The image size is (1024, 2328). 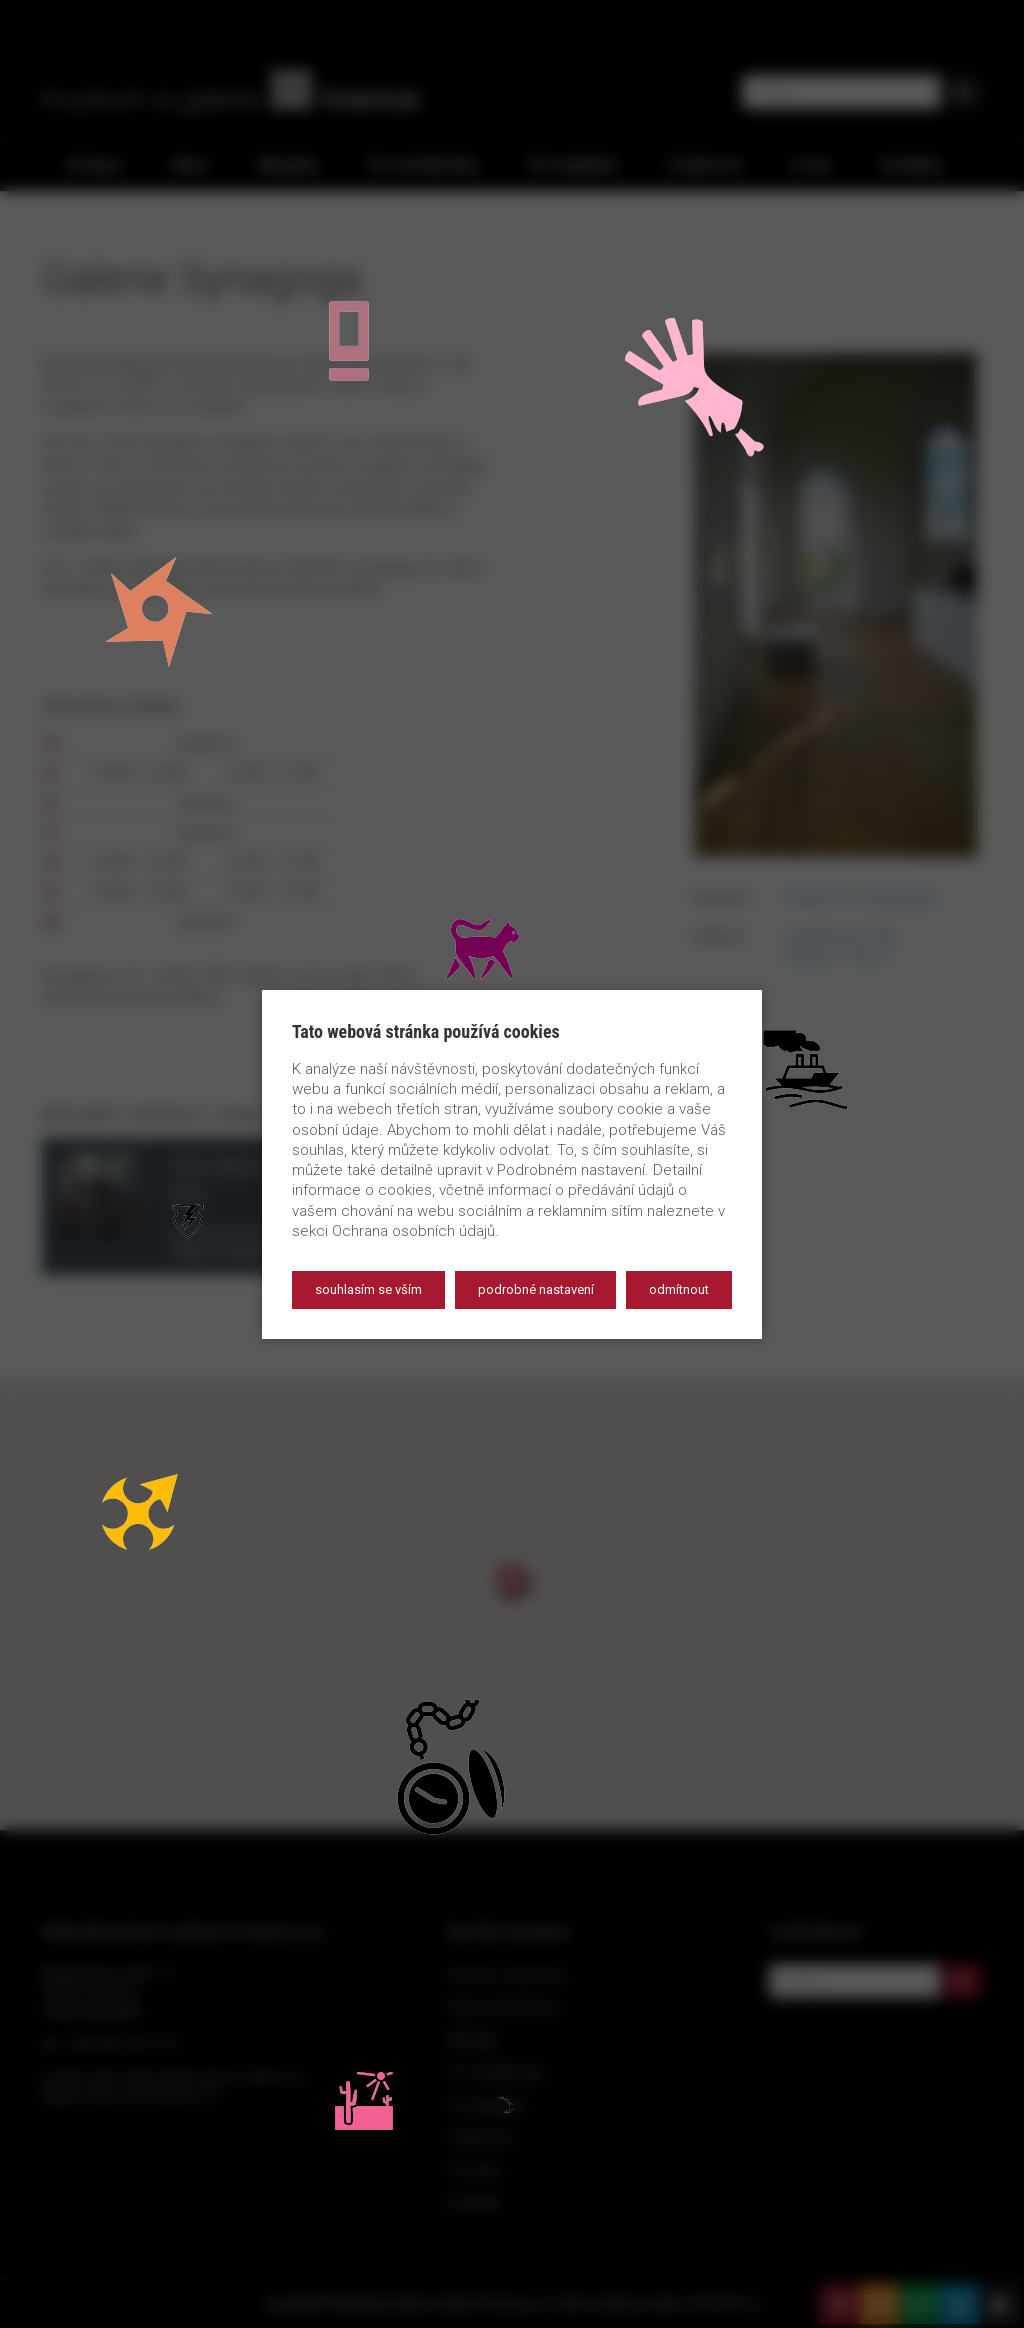 I want to click on select shuriken weapon in game inventory, so click(x=140, y=1511).